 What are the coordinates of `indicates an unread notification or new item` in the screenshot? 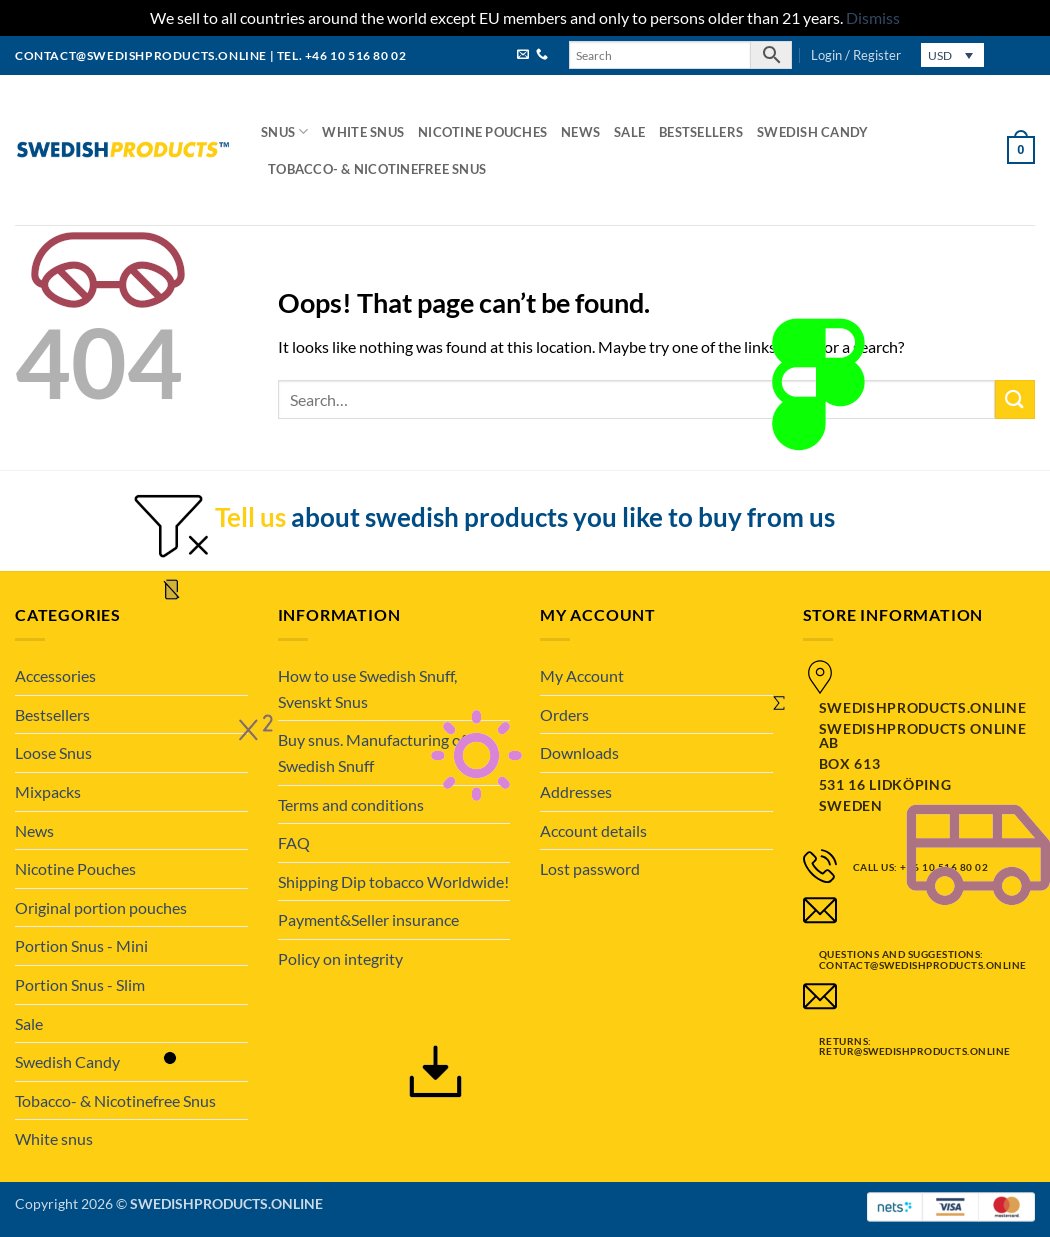 It's located at (170, 1058).